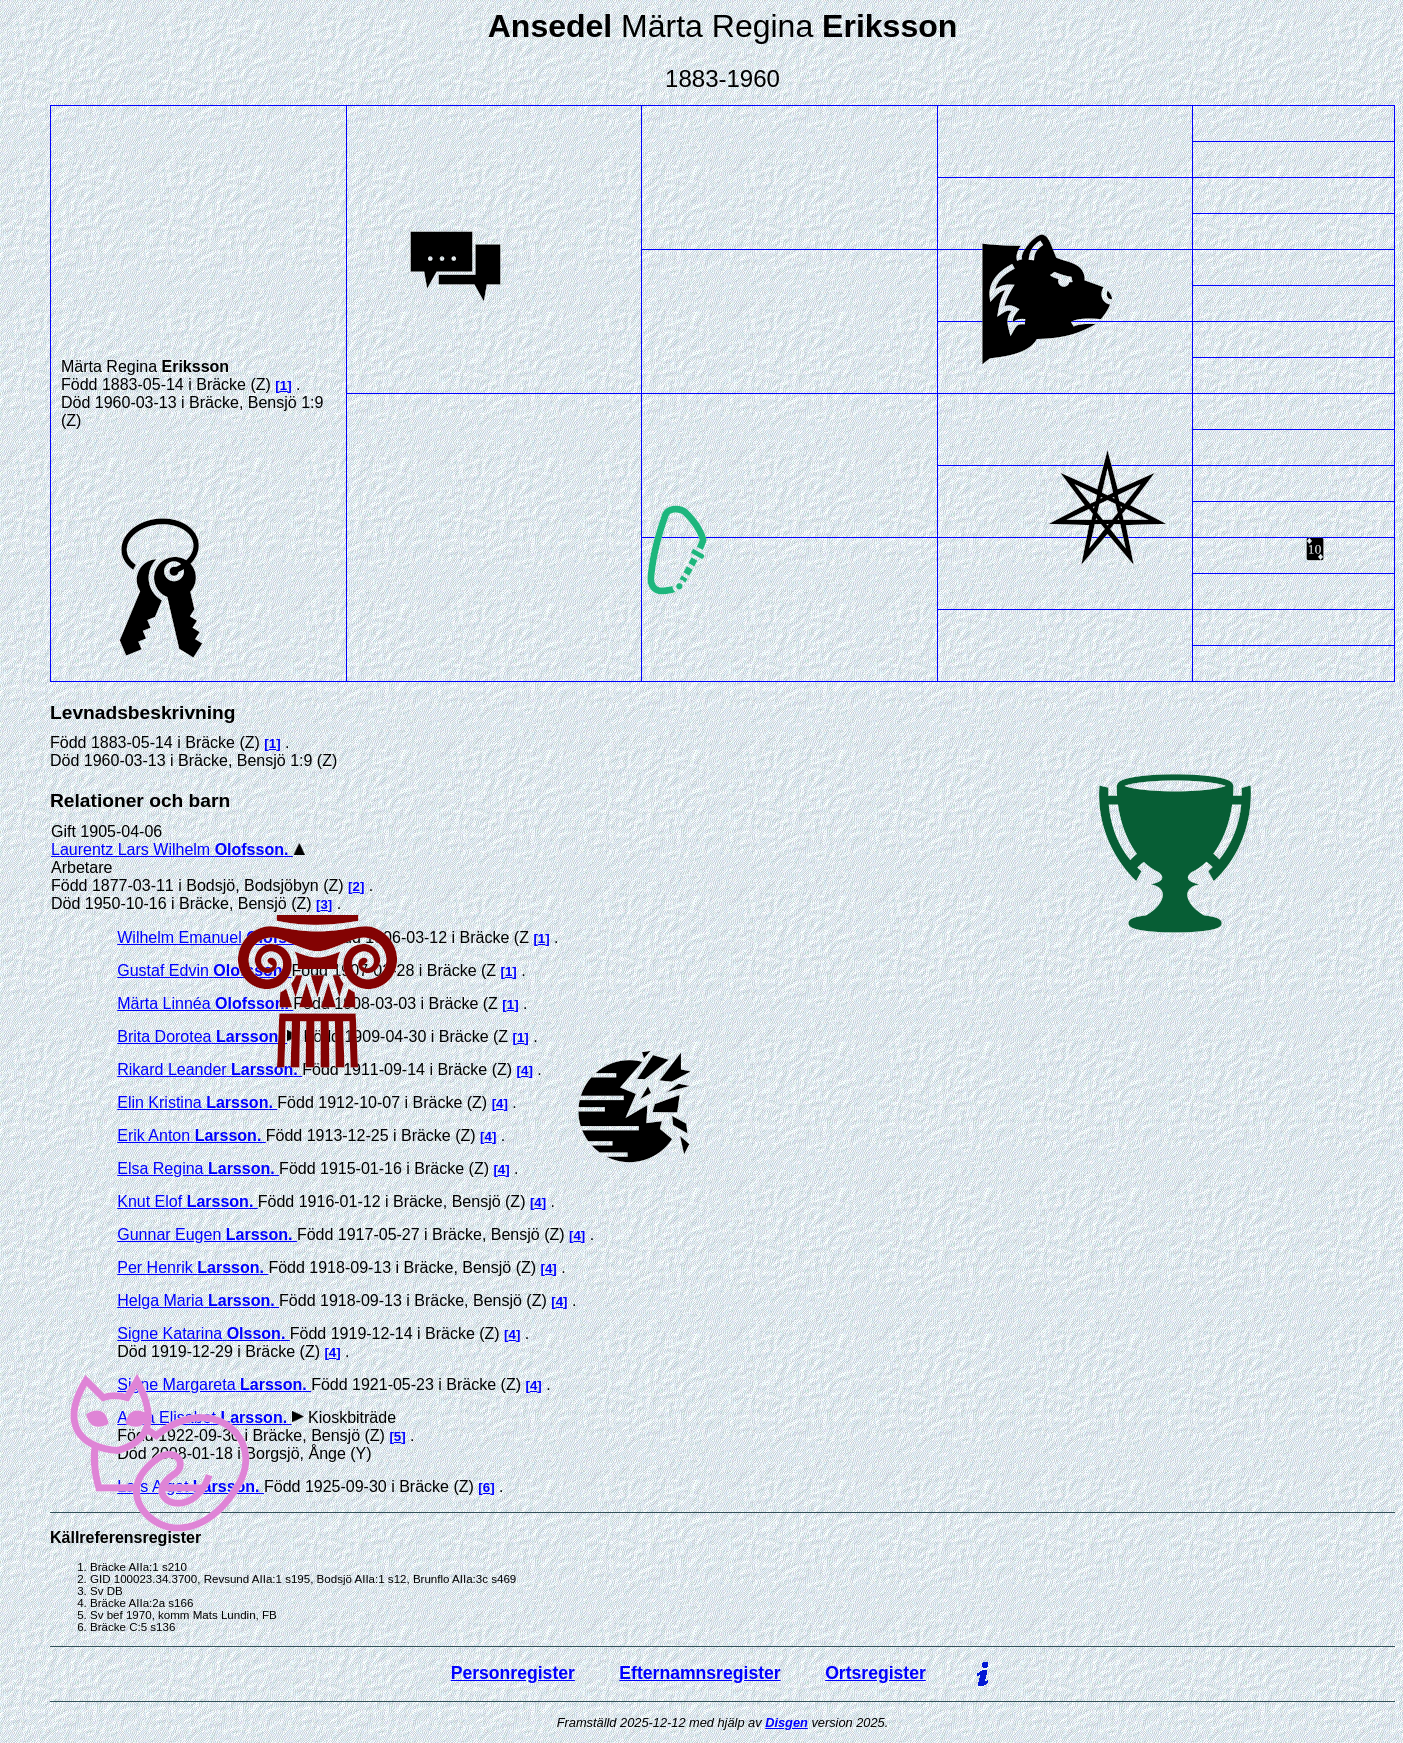 This screenshot has width=1403, height=1743. I want to click on decorative cat icon for pet-related content, so click(159, 1449).